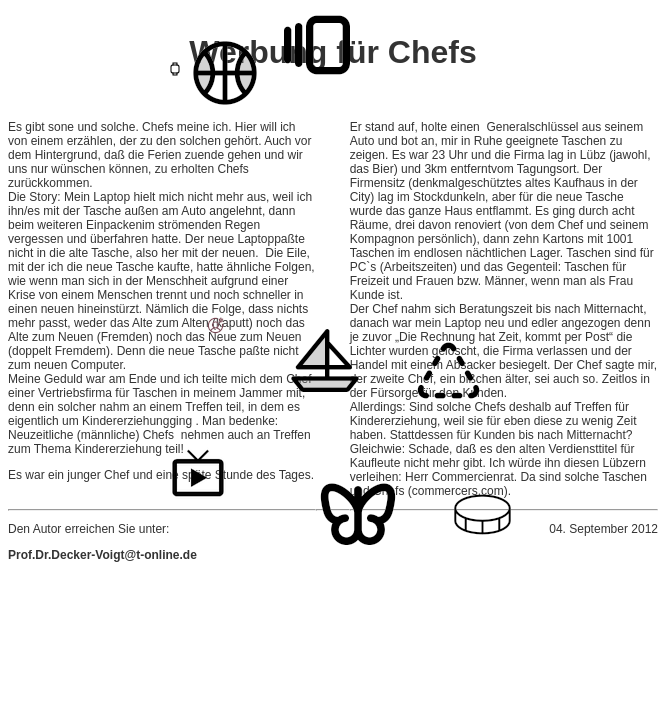 The image size is (658, 720). I want to click on indicates an incomplete or in-progress shape, so click(448, 370).